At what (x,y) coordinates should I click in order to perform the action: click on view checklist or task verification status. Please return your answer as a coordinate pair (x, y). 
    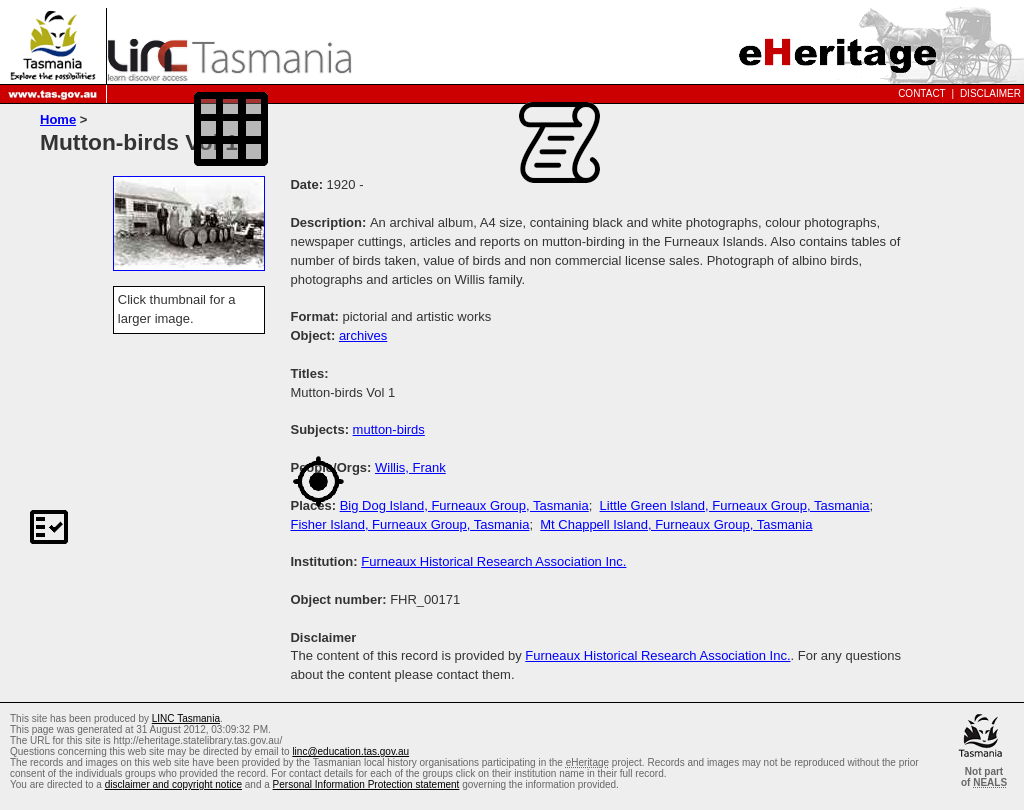
    Looking at the image, I should click on (49, 527).